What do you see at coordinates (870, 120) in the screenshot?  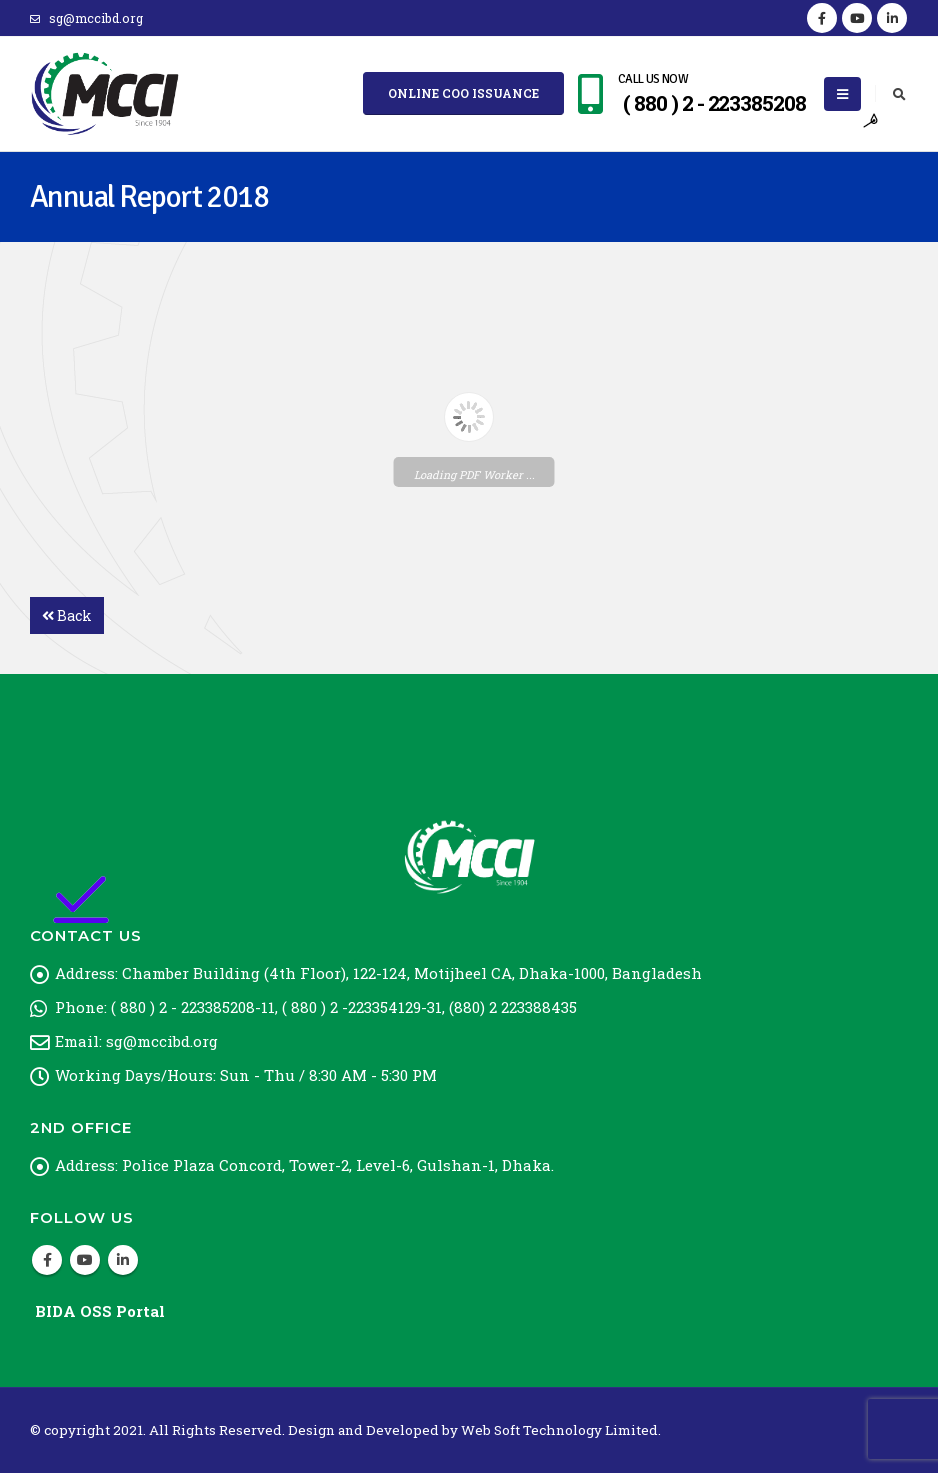 I see `ignite or start a fire feature` at bounding box center [870, 120].